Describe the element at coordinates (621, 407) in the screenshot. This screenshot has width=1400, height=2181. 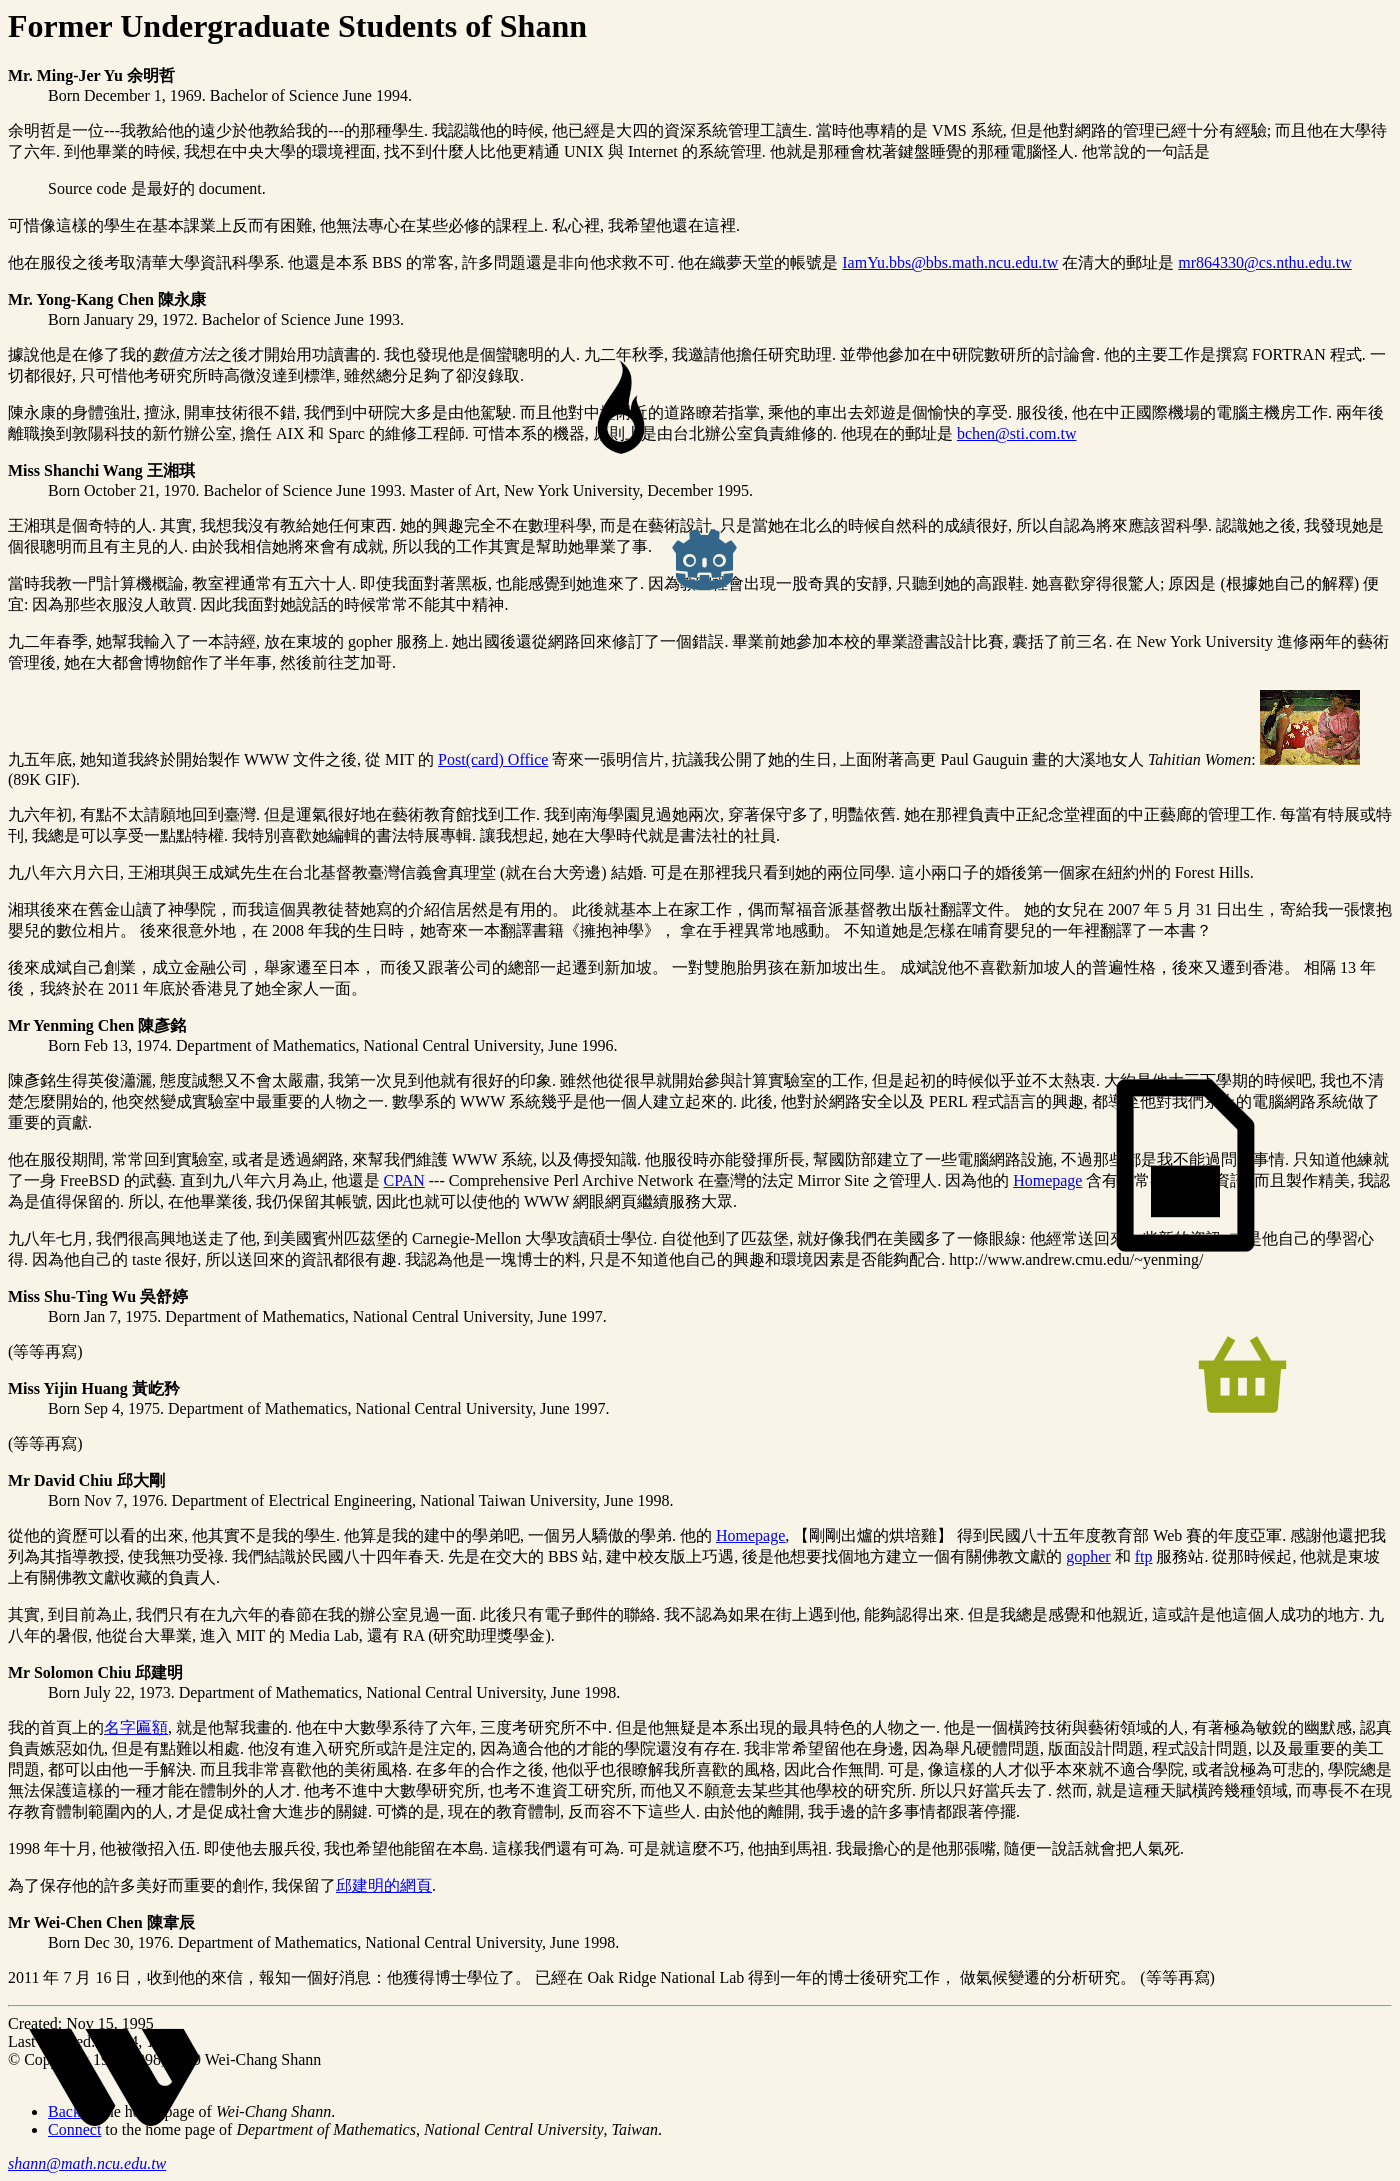
I see `sparkpost email delivery service logo` at that location.